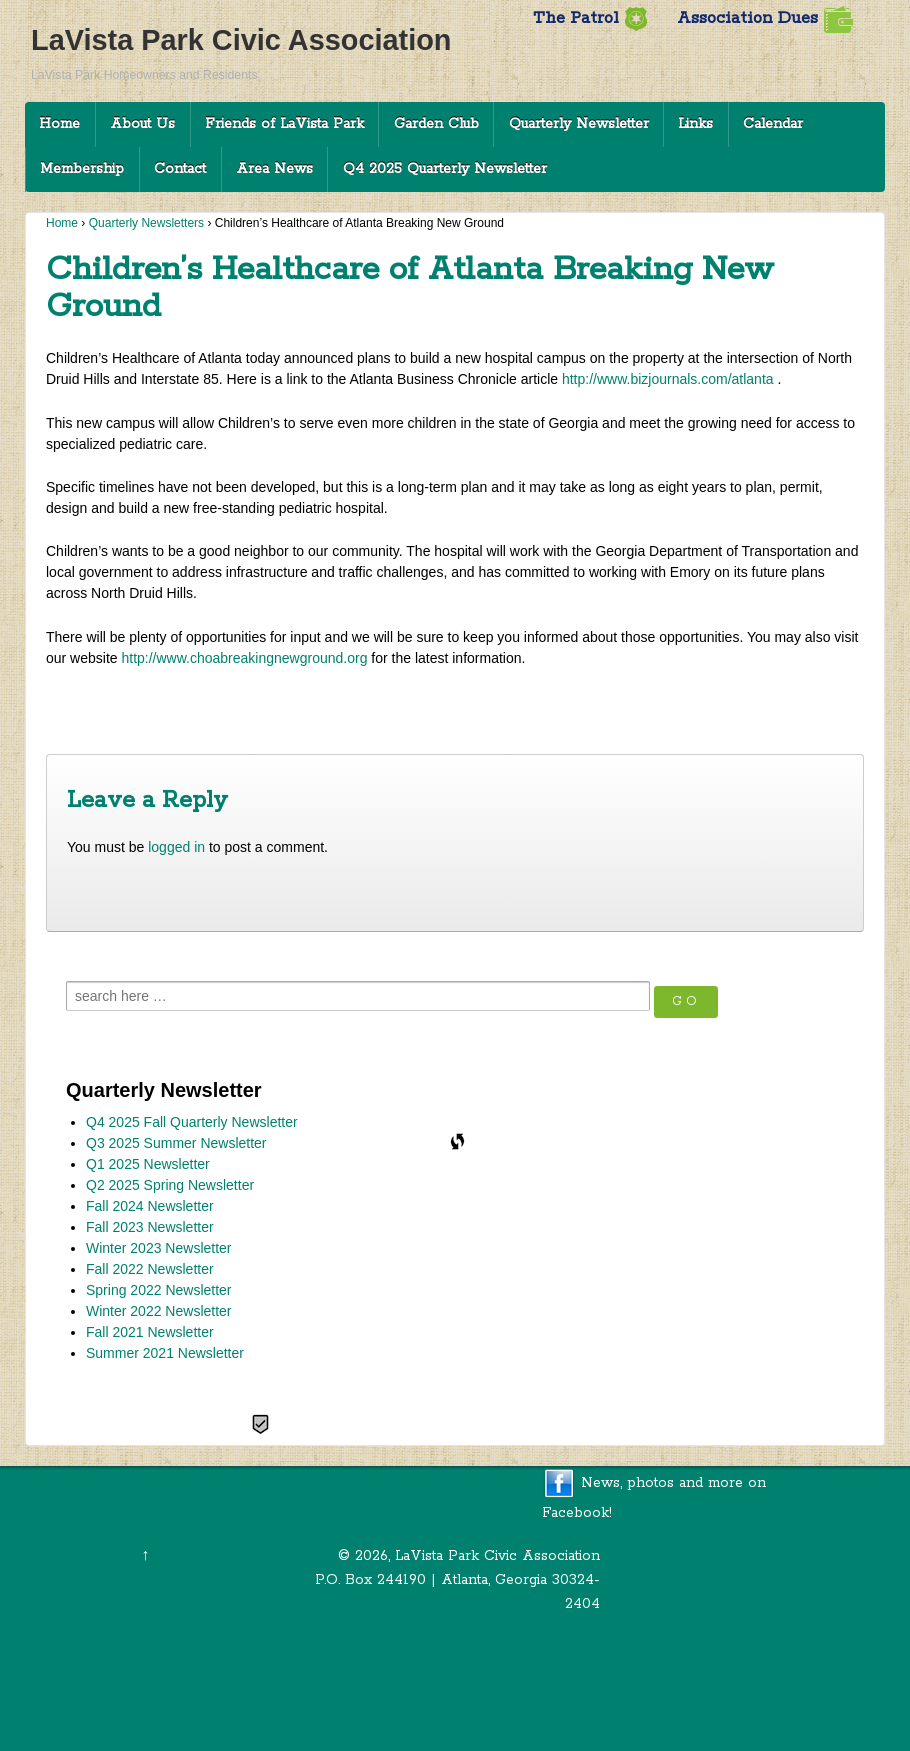 The width and height of the screenshot is (910, 1751). Describe the element at coordinates (260, 1424) in the screenshot. I see `indicates a verified or visited location` at that location.